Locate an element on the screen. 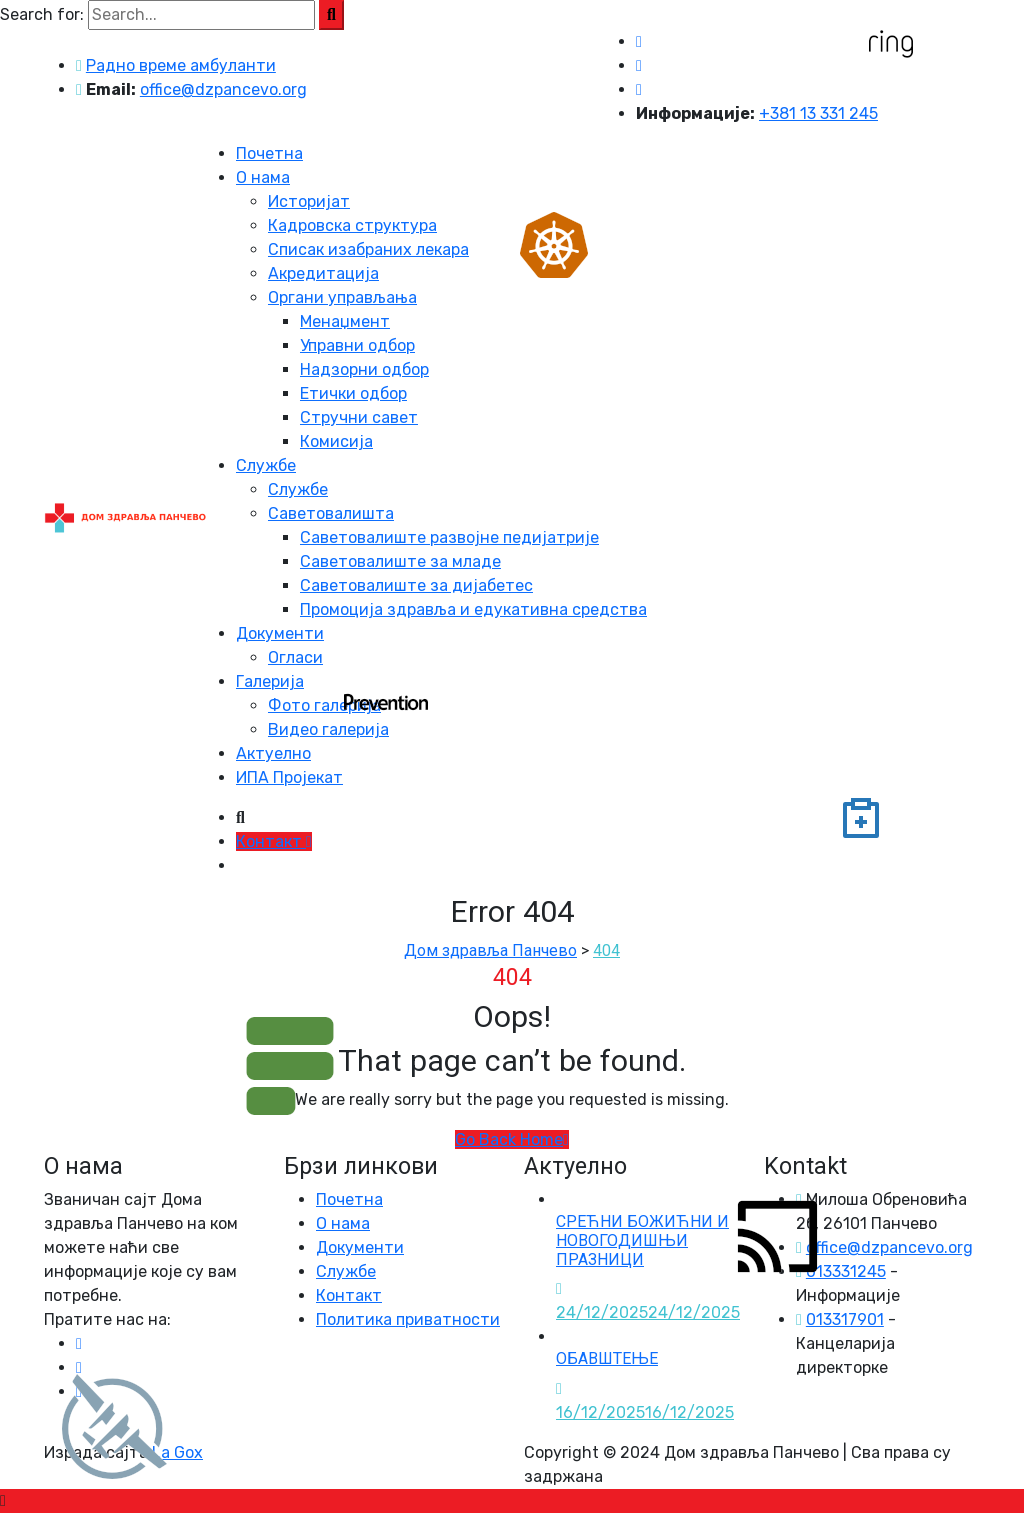 The height and width of the screenshot is (1513, 1024). prevention magazine brand logo is located at coordinates (386, 702).